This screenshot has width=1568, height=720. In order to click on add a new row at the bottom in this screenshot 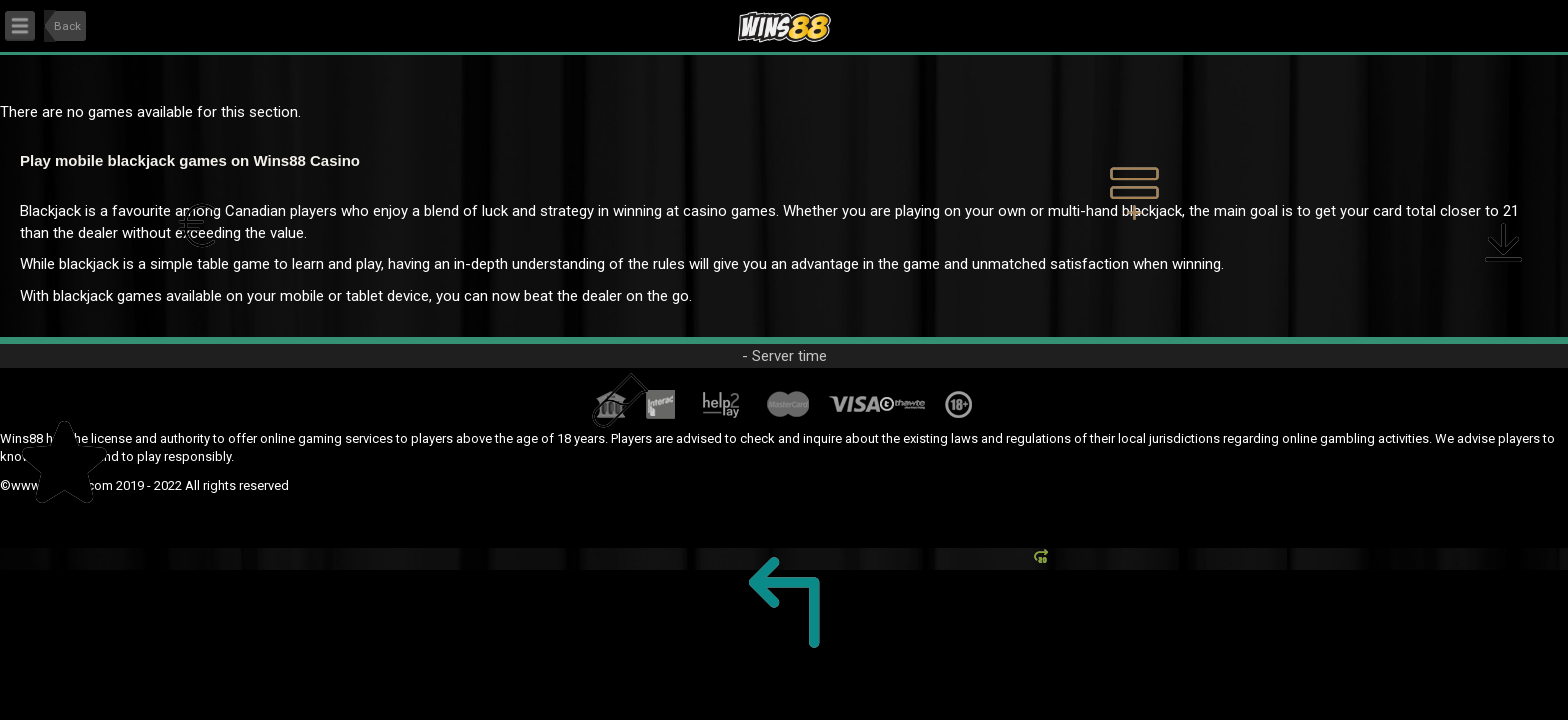, I will do `click(1134, 189)`.